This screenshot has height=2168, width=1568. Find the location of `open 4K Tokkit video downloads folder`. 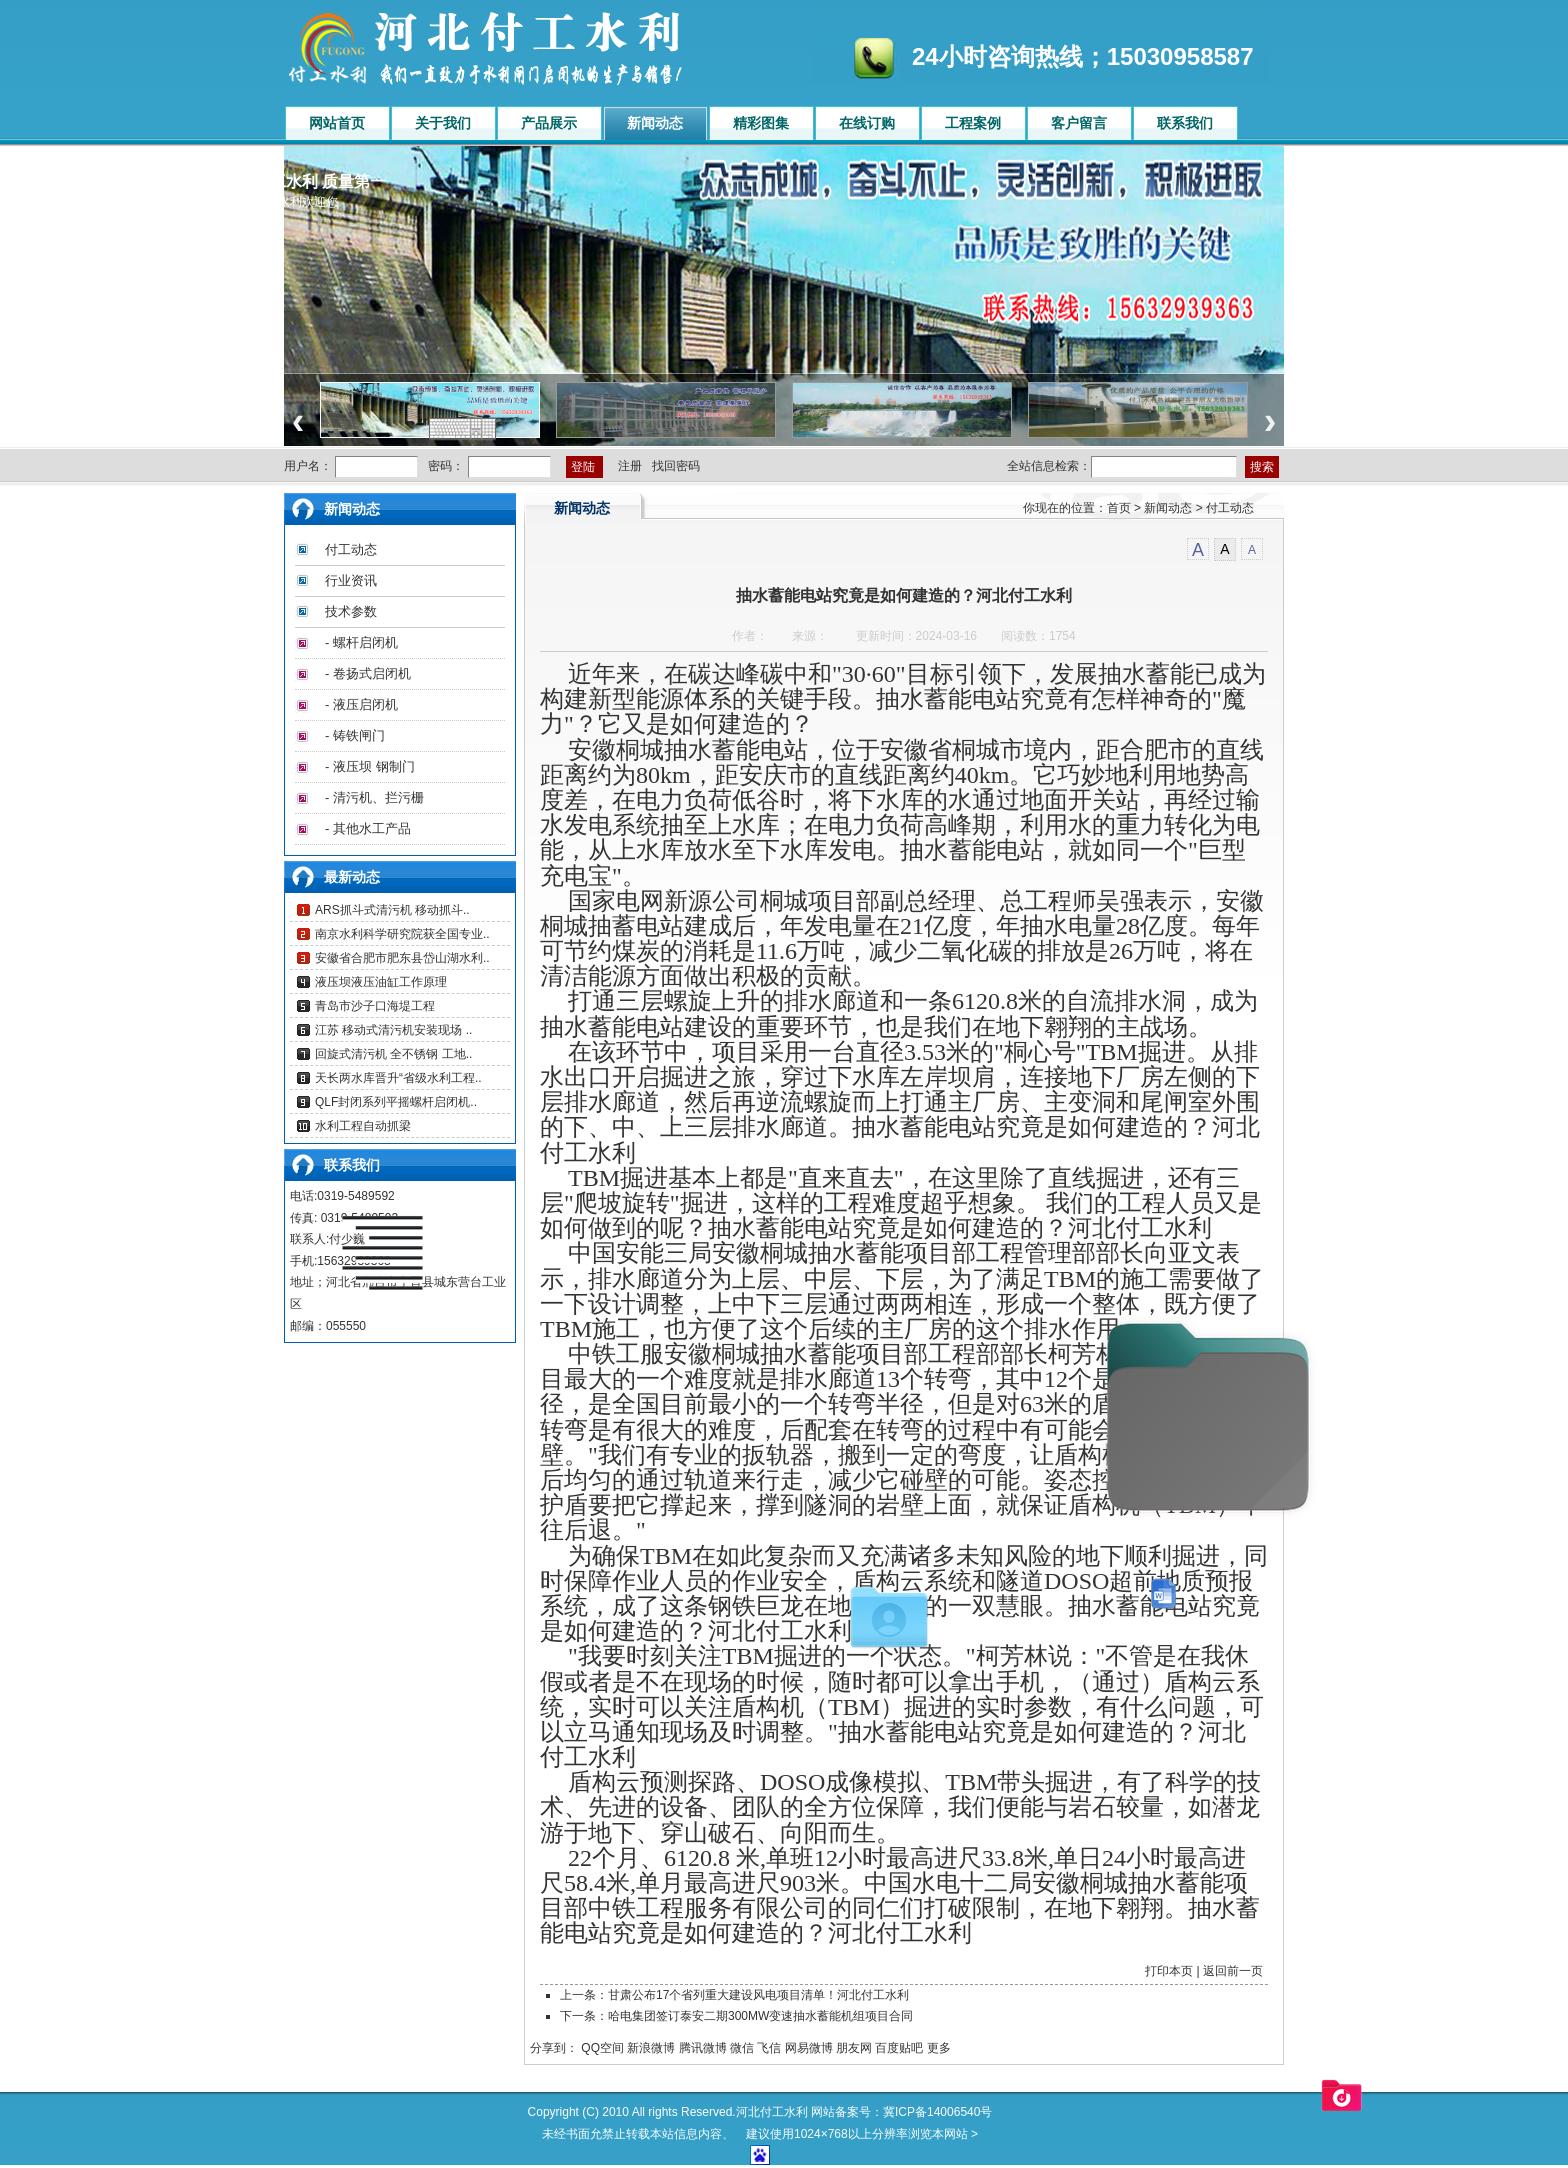

open 4K Tokkit video downloads folder is located at coordinates (1341, 2096).